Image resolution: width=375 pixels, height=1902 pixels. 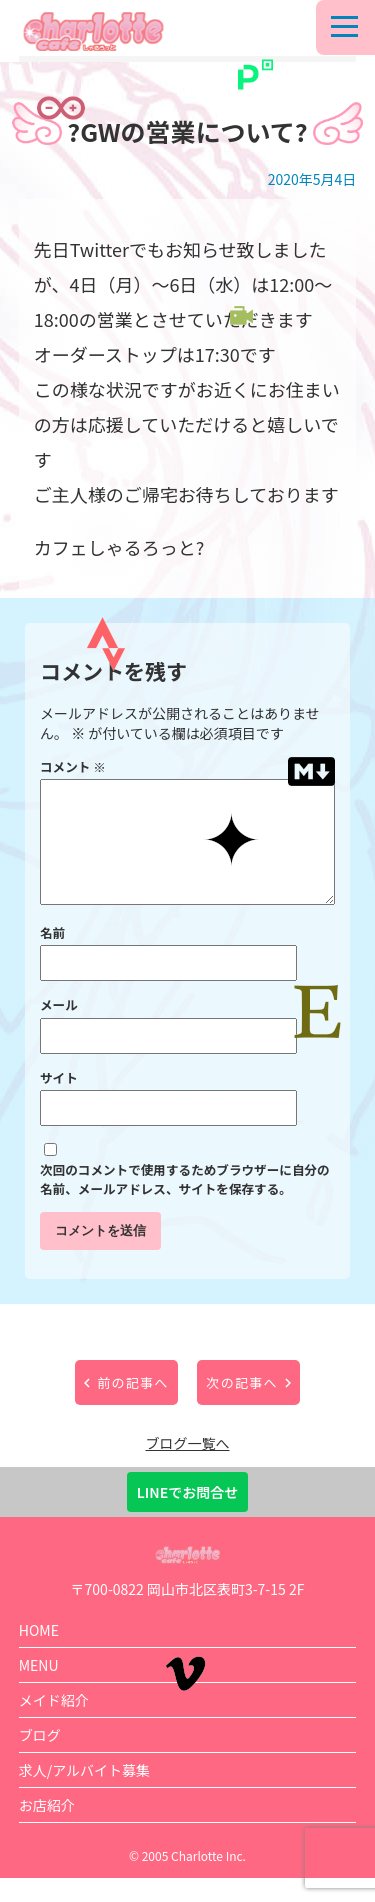 What do you see at coordinates (317, 1011) in the screenshot?
I see `open the Etsy app or website` at bounding box center [317, 1011].